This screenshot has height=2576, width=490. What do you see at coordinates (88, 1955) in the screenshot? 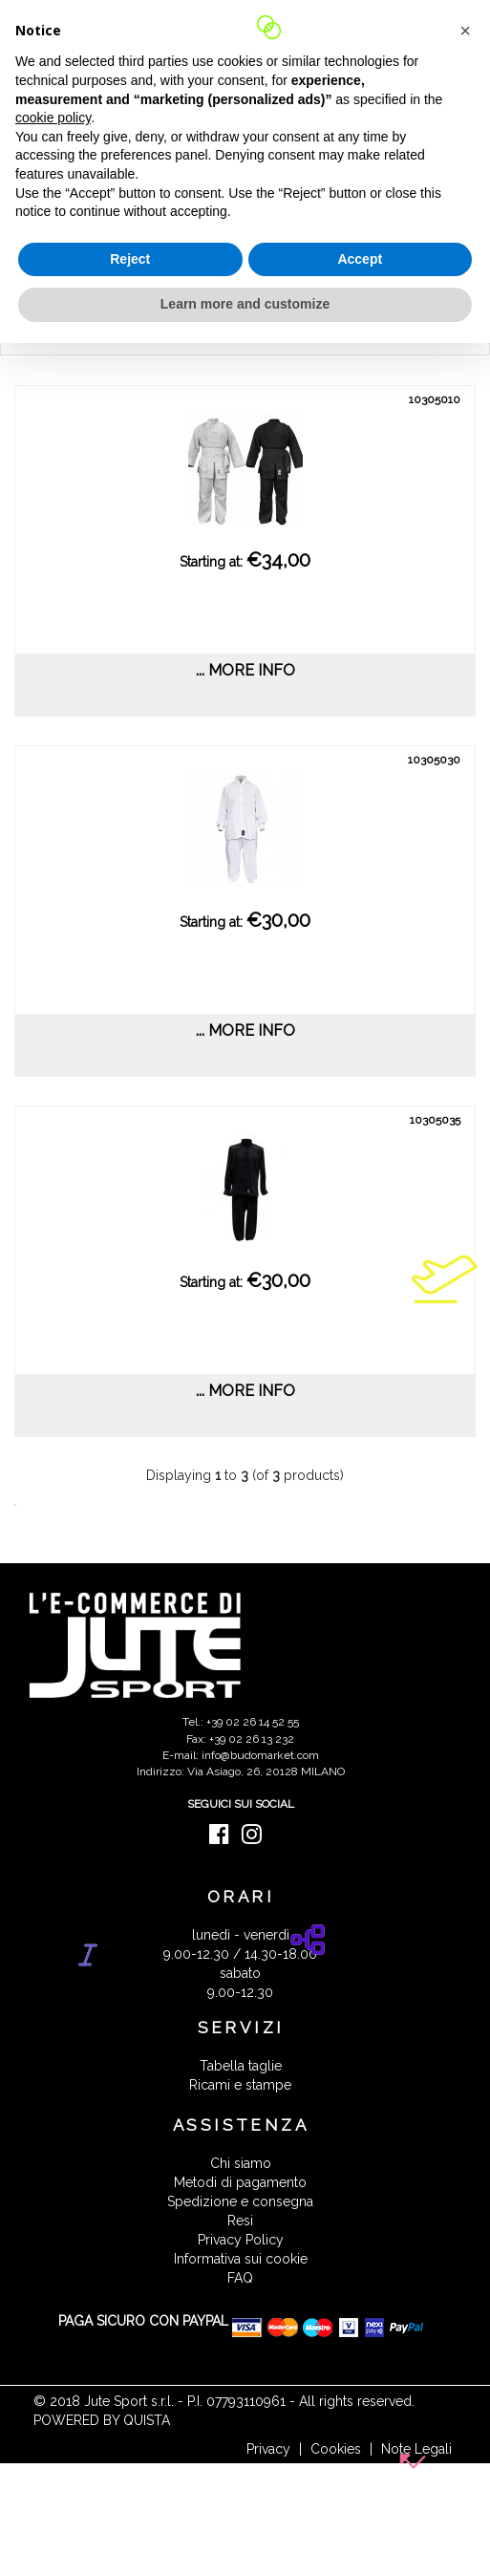
I see `apply italic formatting to selected text` at bounding box center [88, 1955].